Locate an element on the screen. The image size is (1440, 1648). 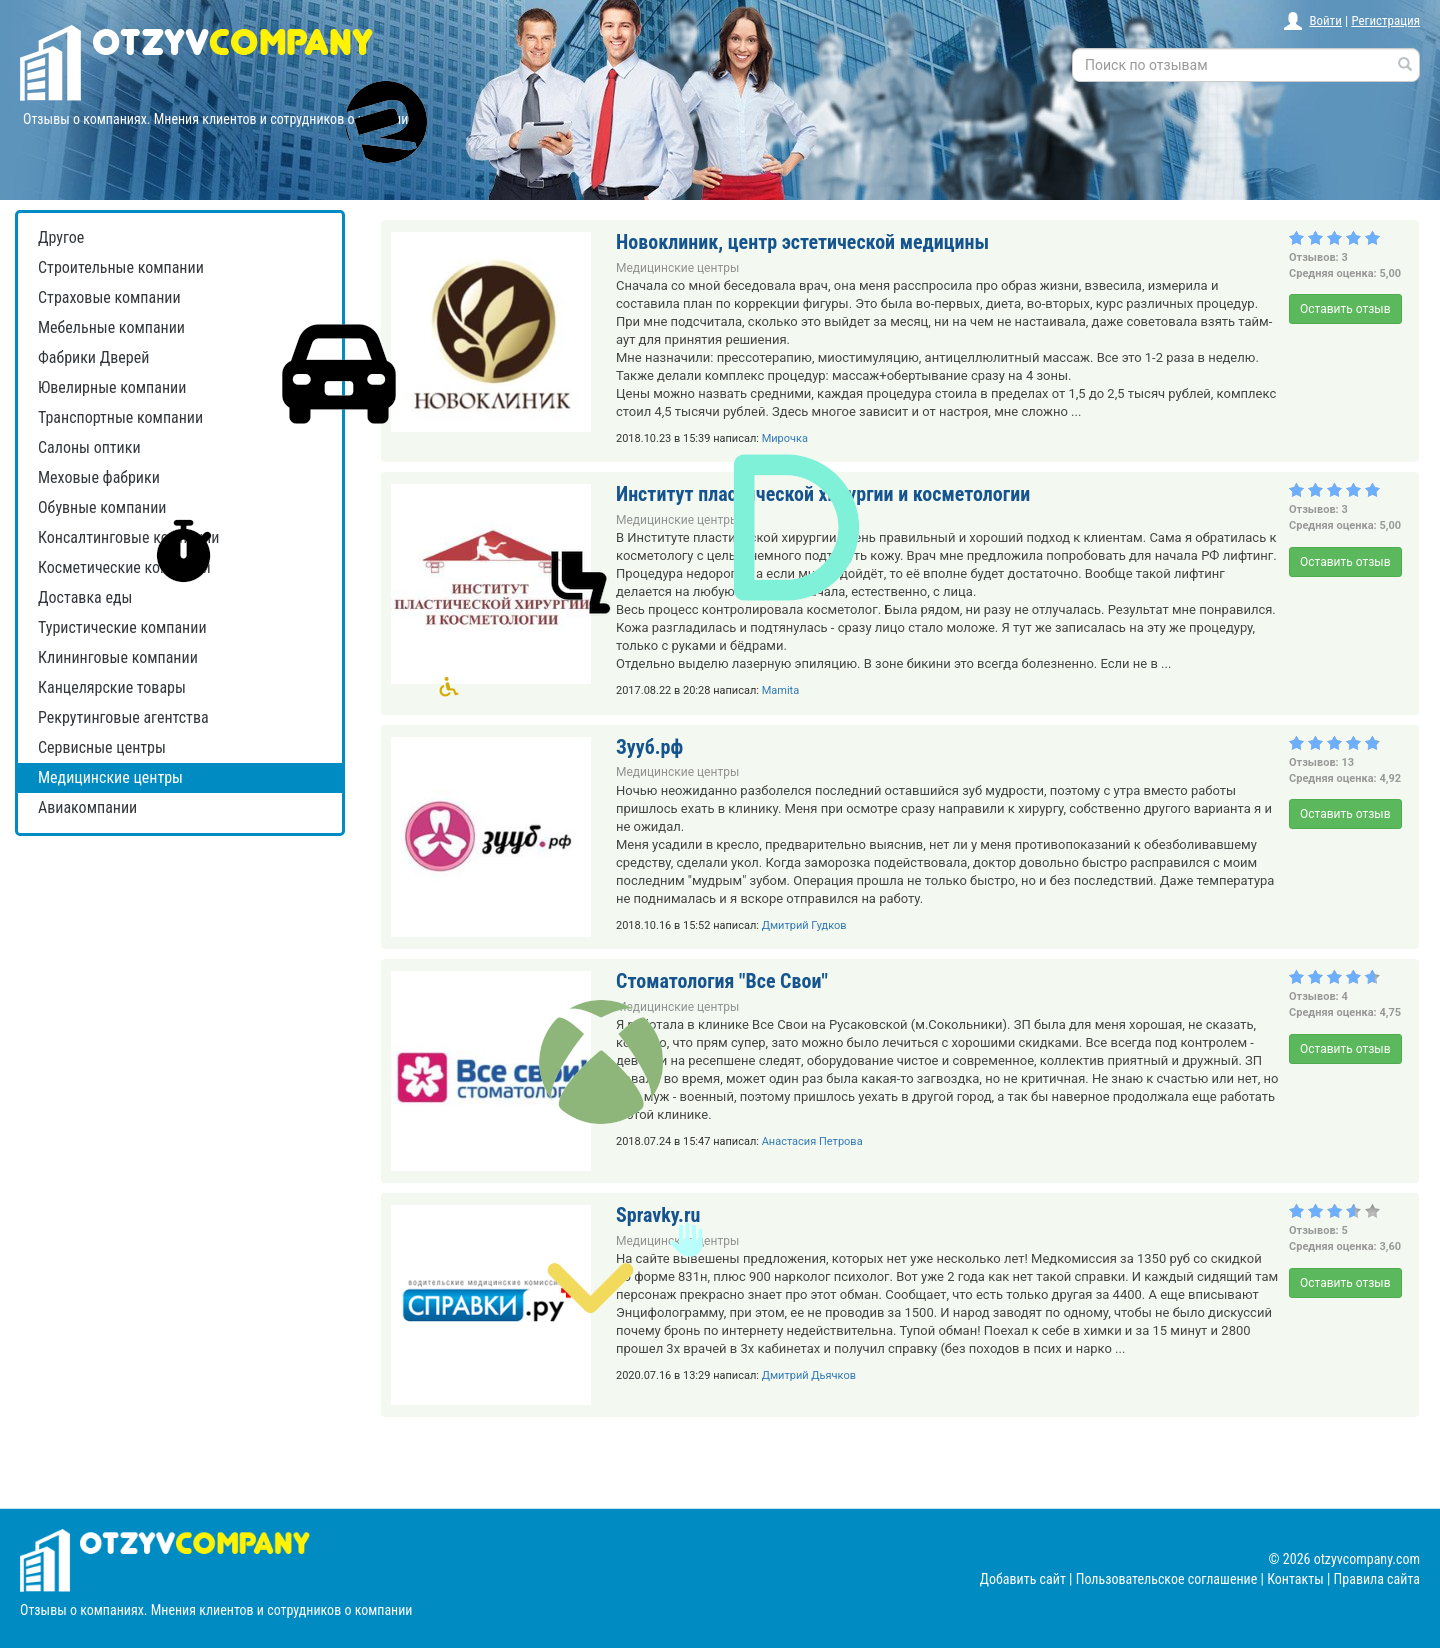
resolving brand logo is located at coordinates (386, 122).